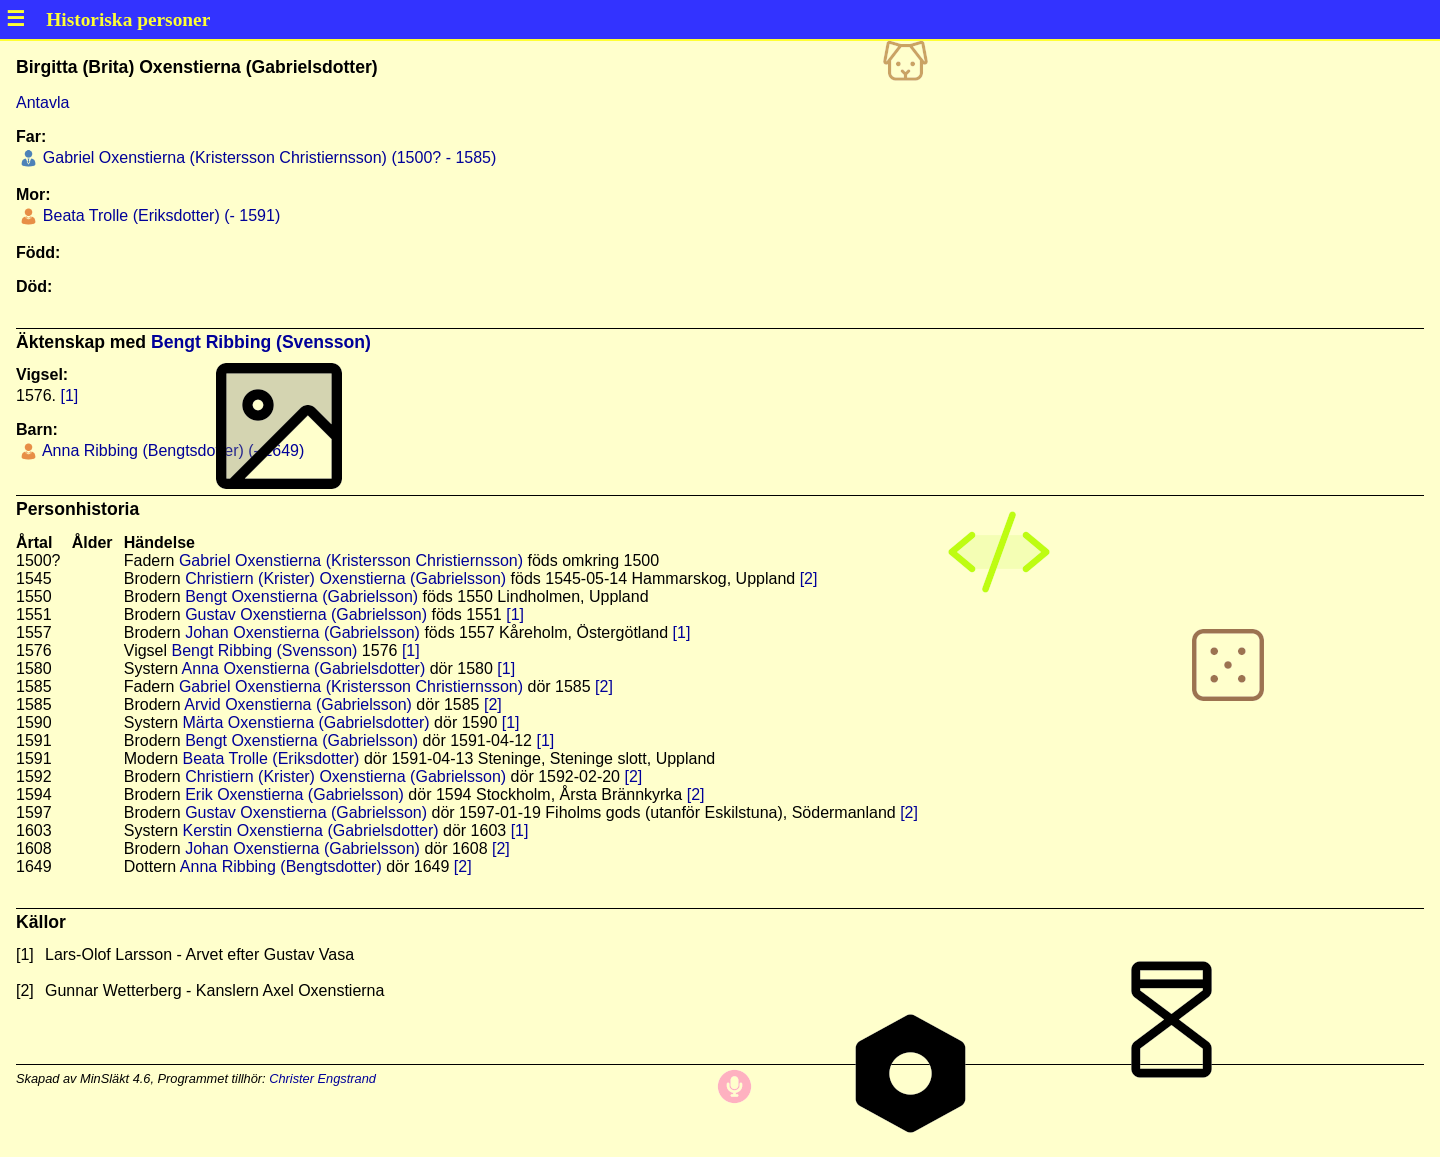 The width and height of the screenshot is (1440, 1157). I want to click on access pet-related features or settings, so click(905, 61).